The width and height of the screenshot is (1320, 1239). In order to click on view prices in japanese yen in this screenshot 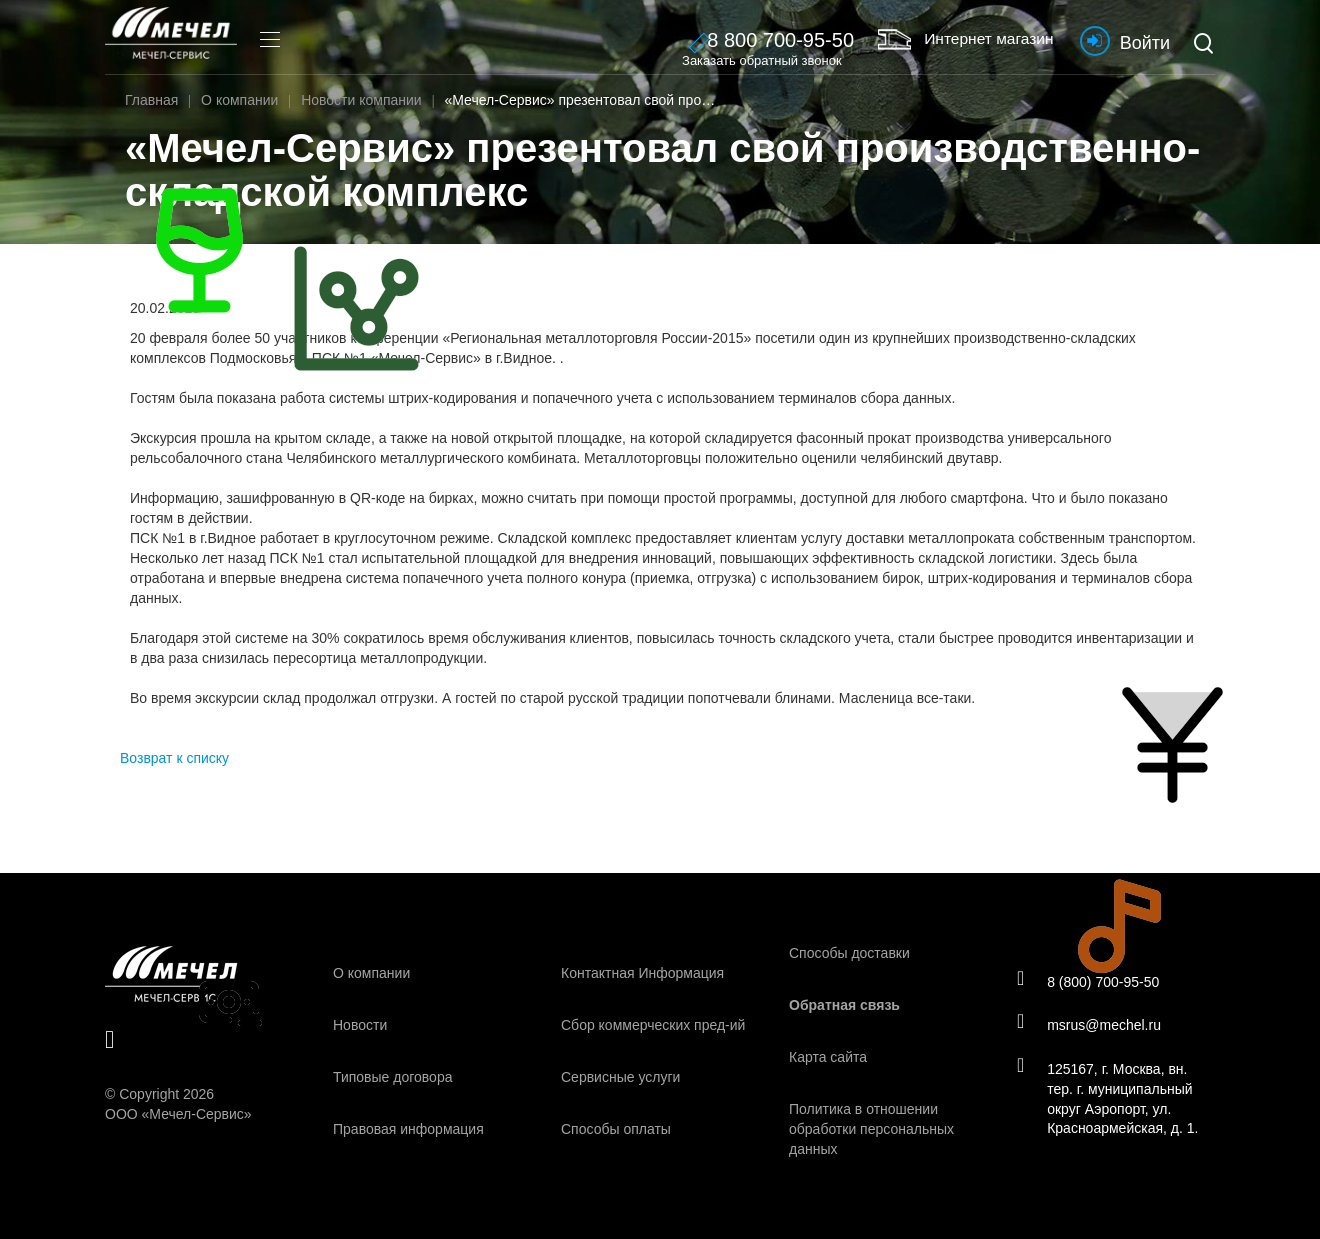, I will do `click(1172, 742)`.